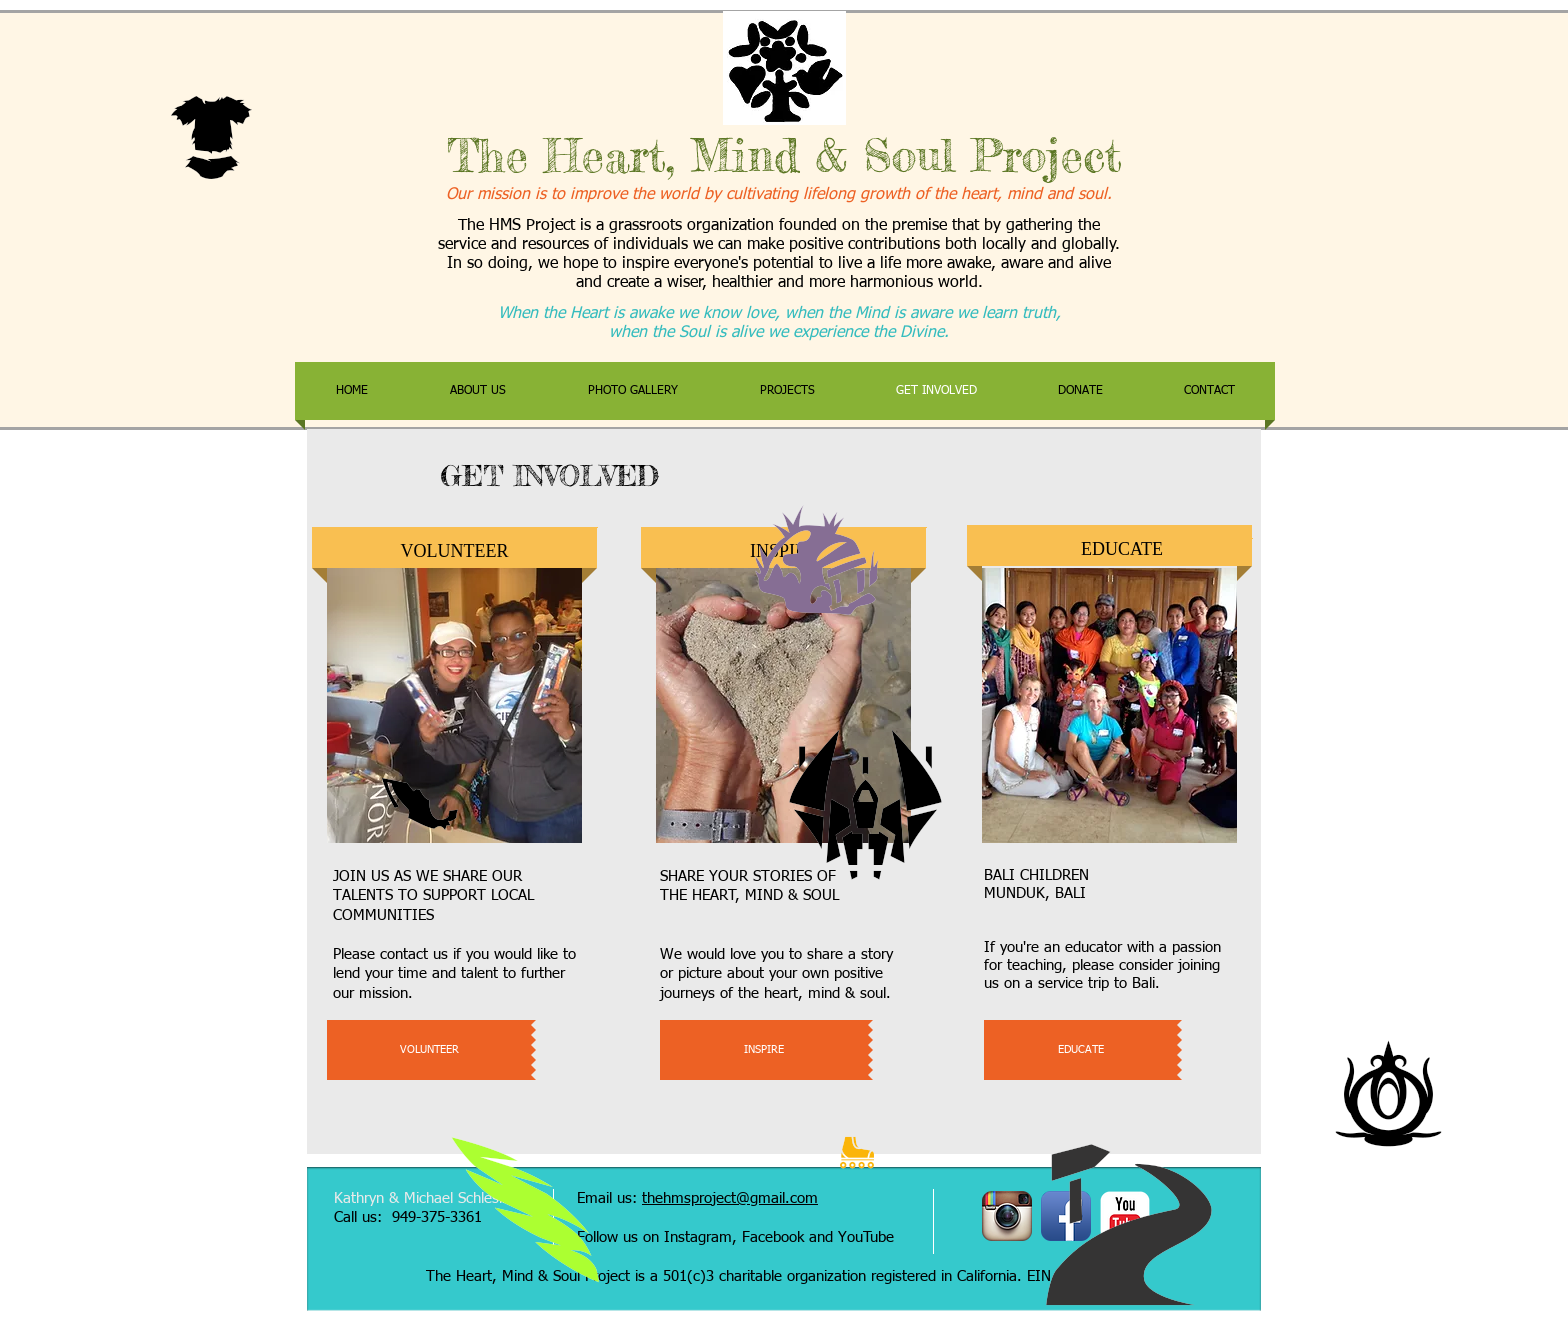  I want to click on equip fur armor or primitive clothing, so click(211, 137).